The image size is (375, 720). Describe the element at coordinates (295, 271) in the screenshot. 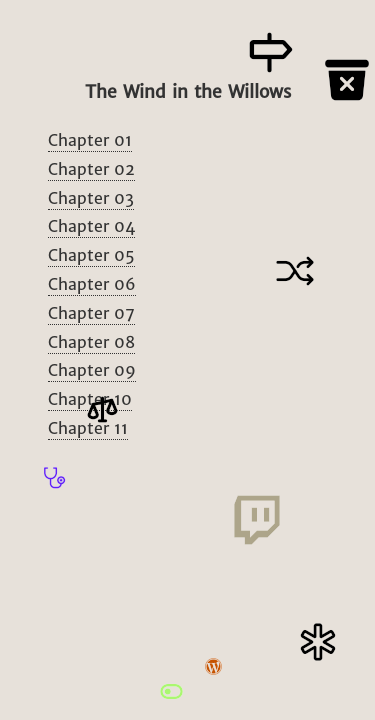

I see `shuffle playback order` at that location.